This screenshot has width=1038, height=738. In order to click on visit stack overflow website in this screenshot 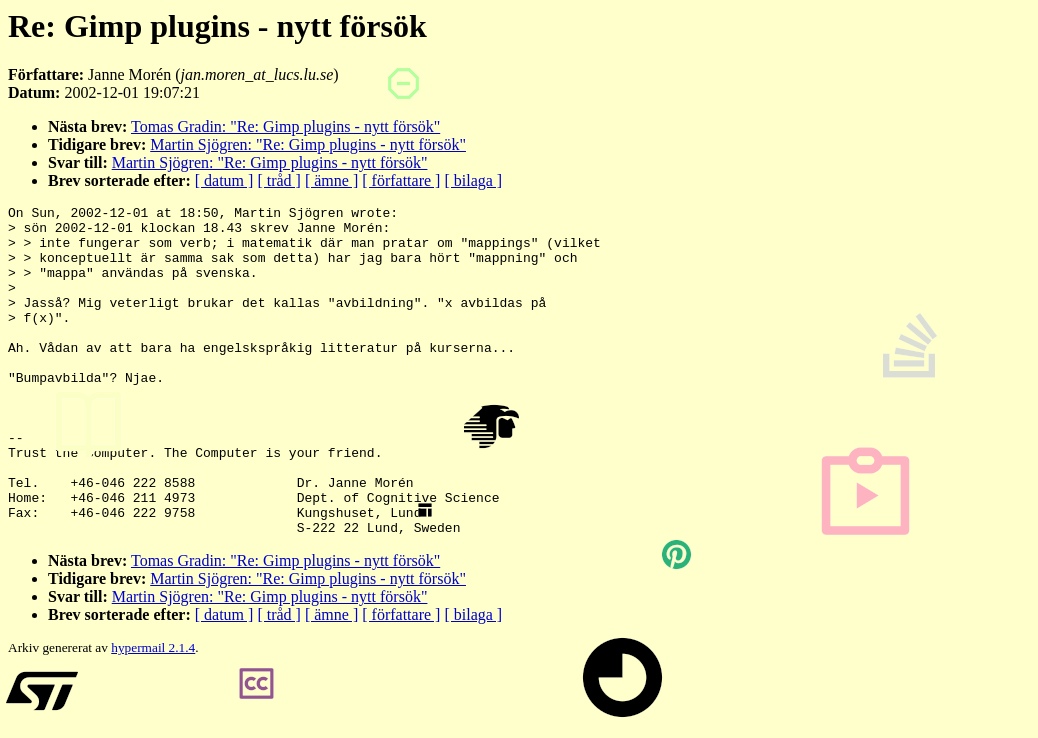, I will do `click(909, 345)`.